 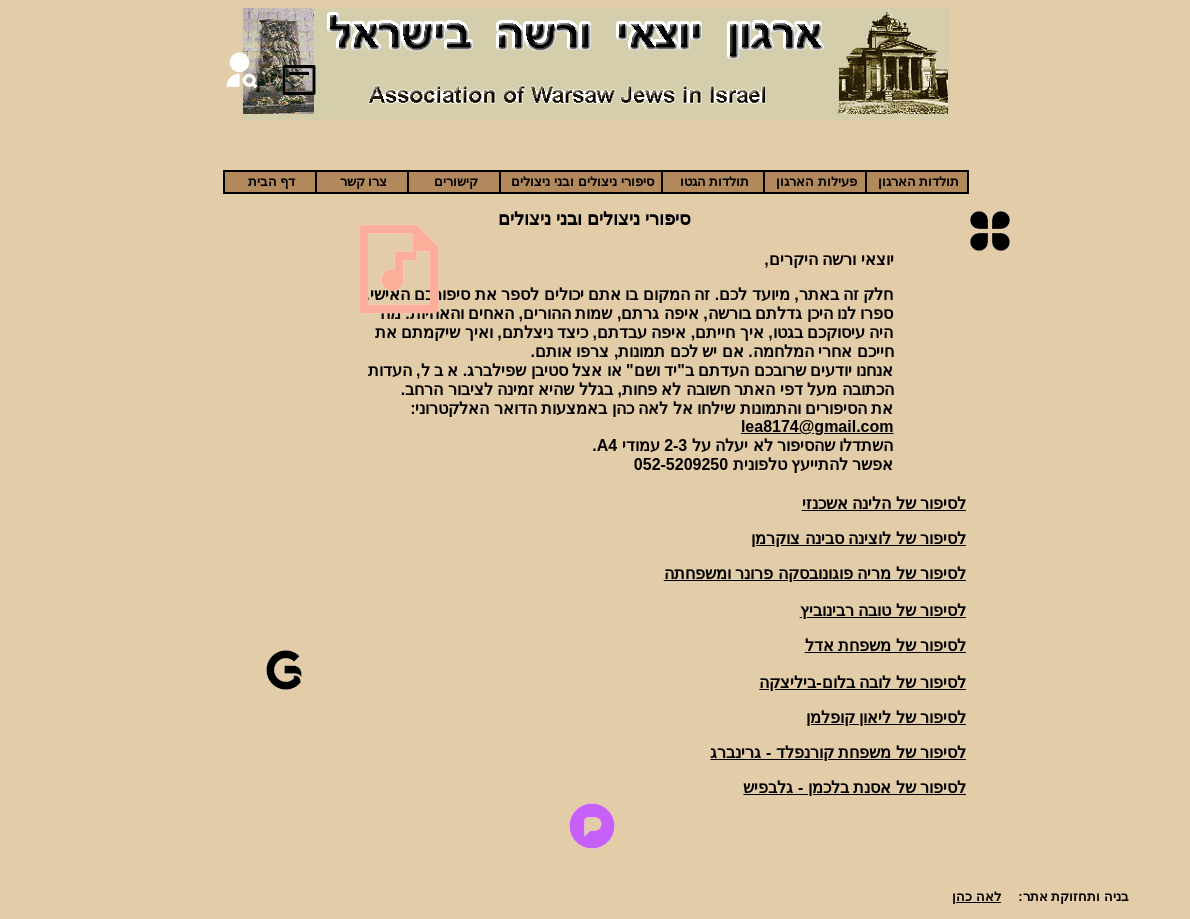 What do you see at coordinates (990, 231) in the screenshot?
I see `open the app drawer or launcher` at bounding box center [990, 231].